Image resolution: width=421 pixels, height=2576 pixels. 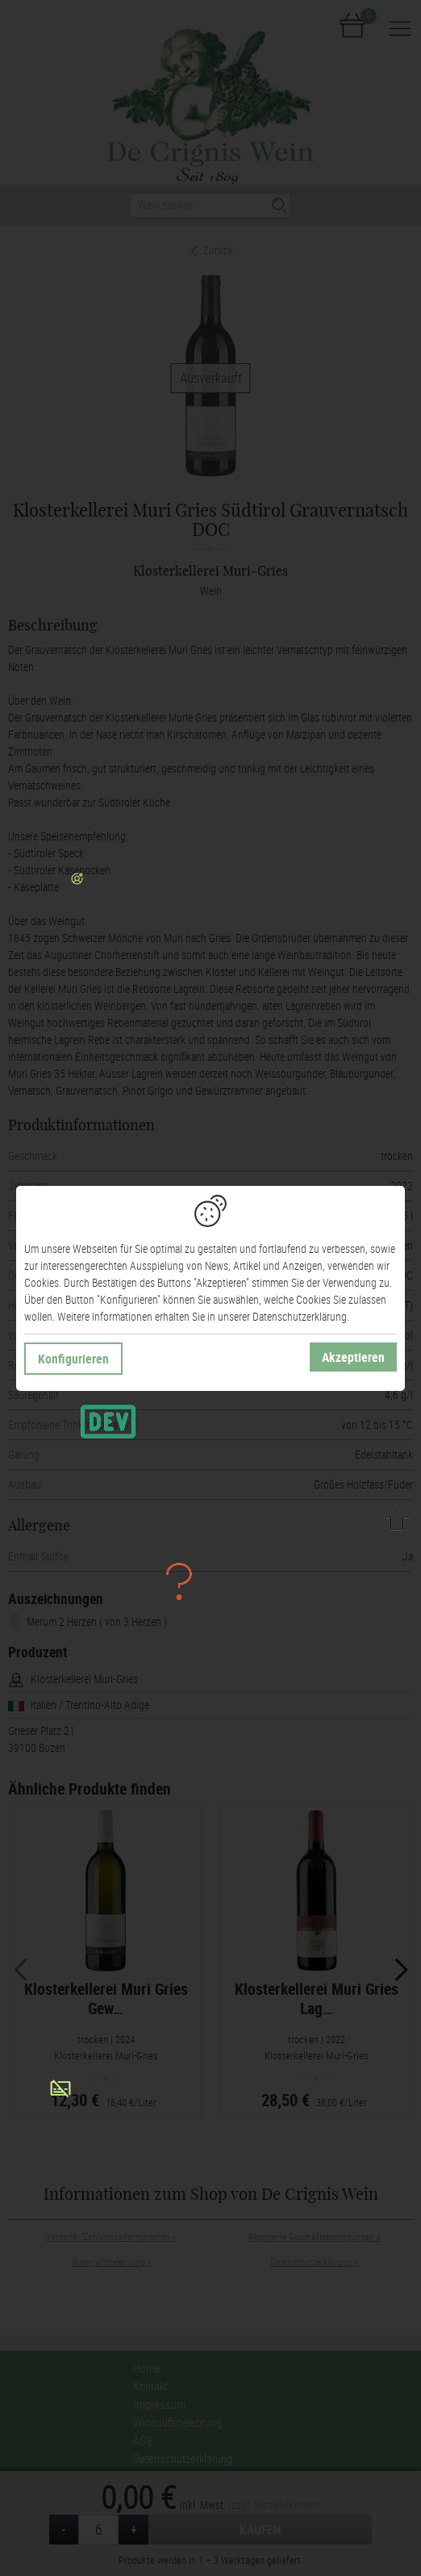 I want to click on disable subtitles or closed captions, so click(x=60, y=2088).